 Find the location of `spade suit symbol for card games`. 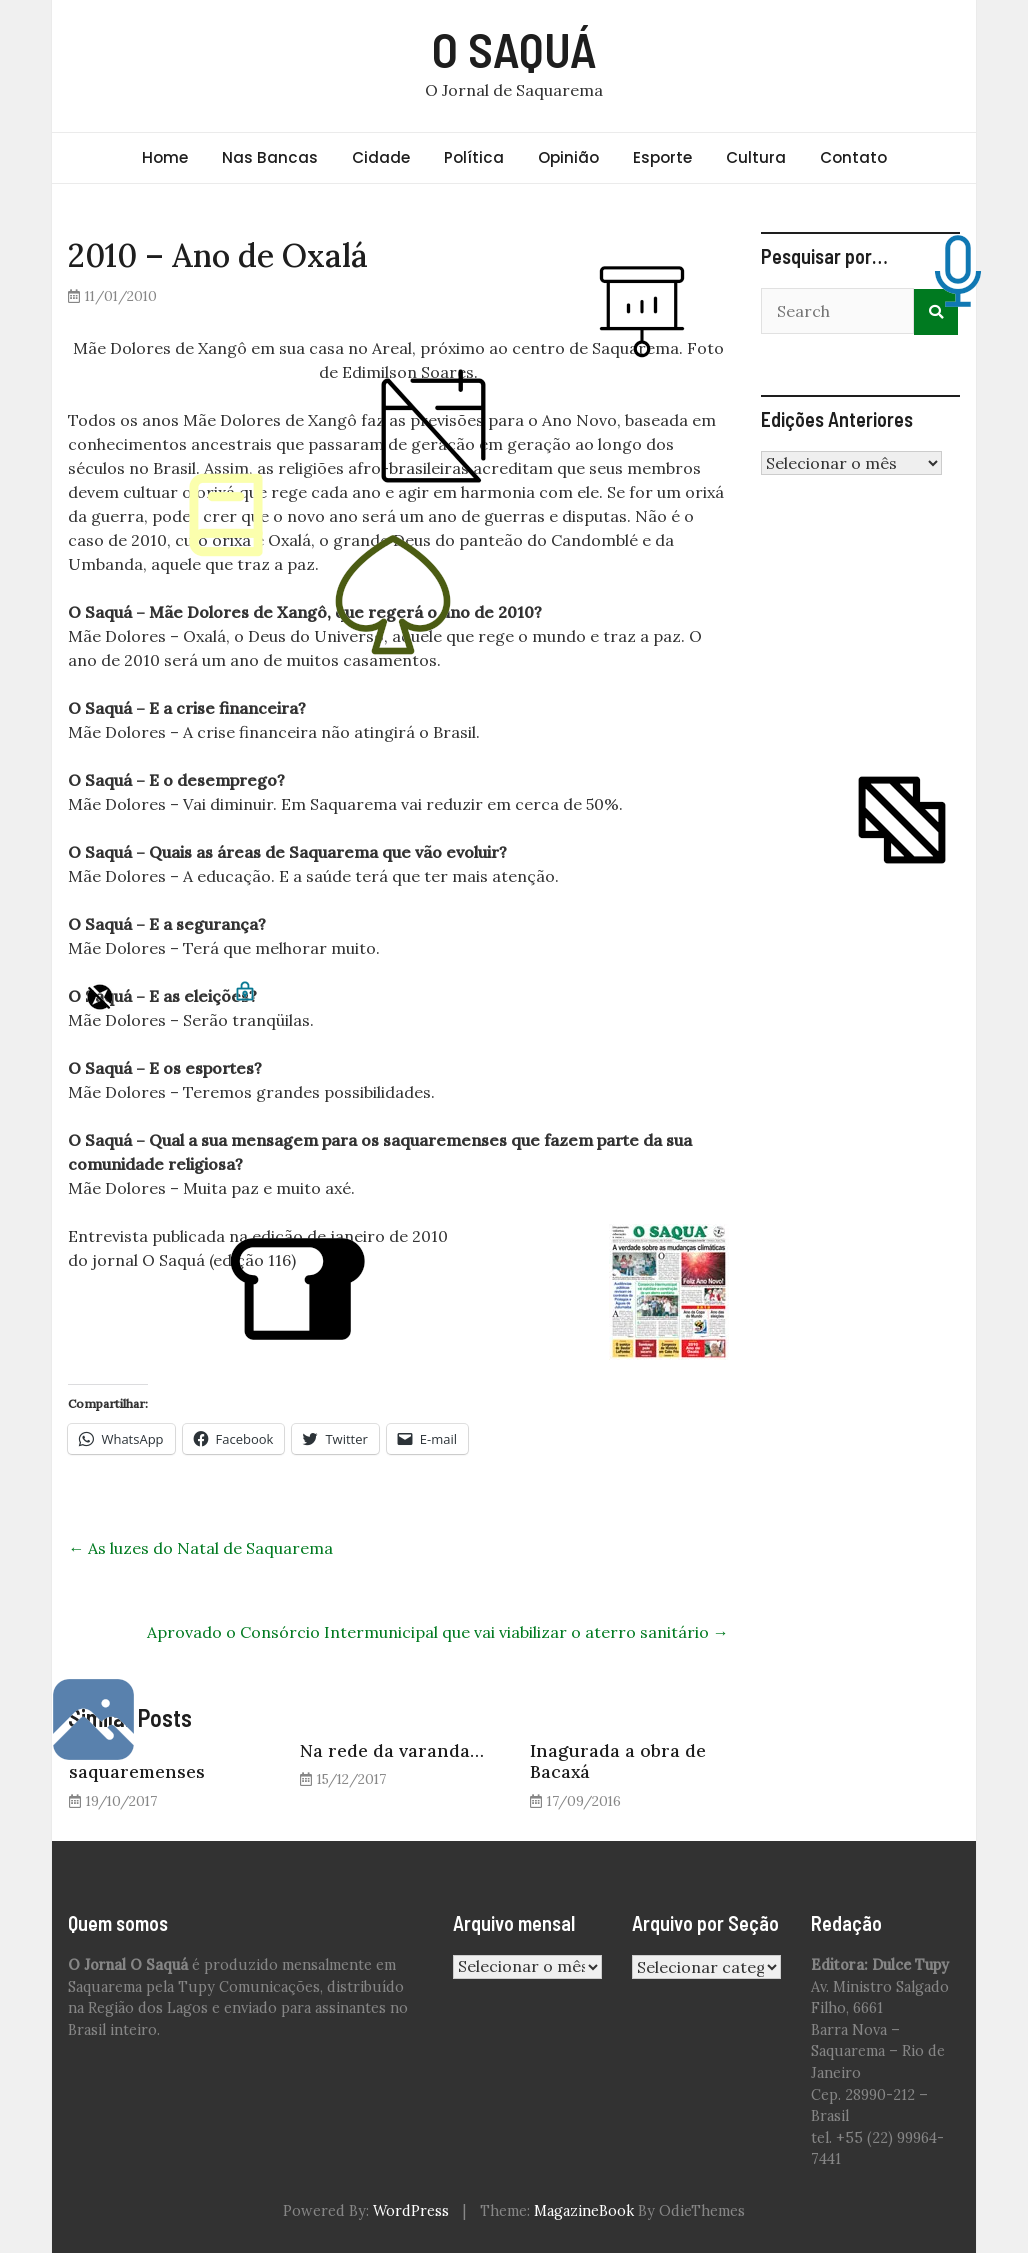

spade suit symbol for card games is located at coordinates (393, 597).